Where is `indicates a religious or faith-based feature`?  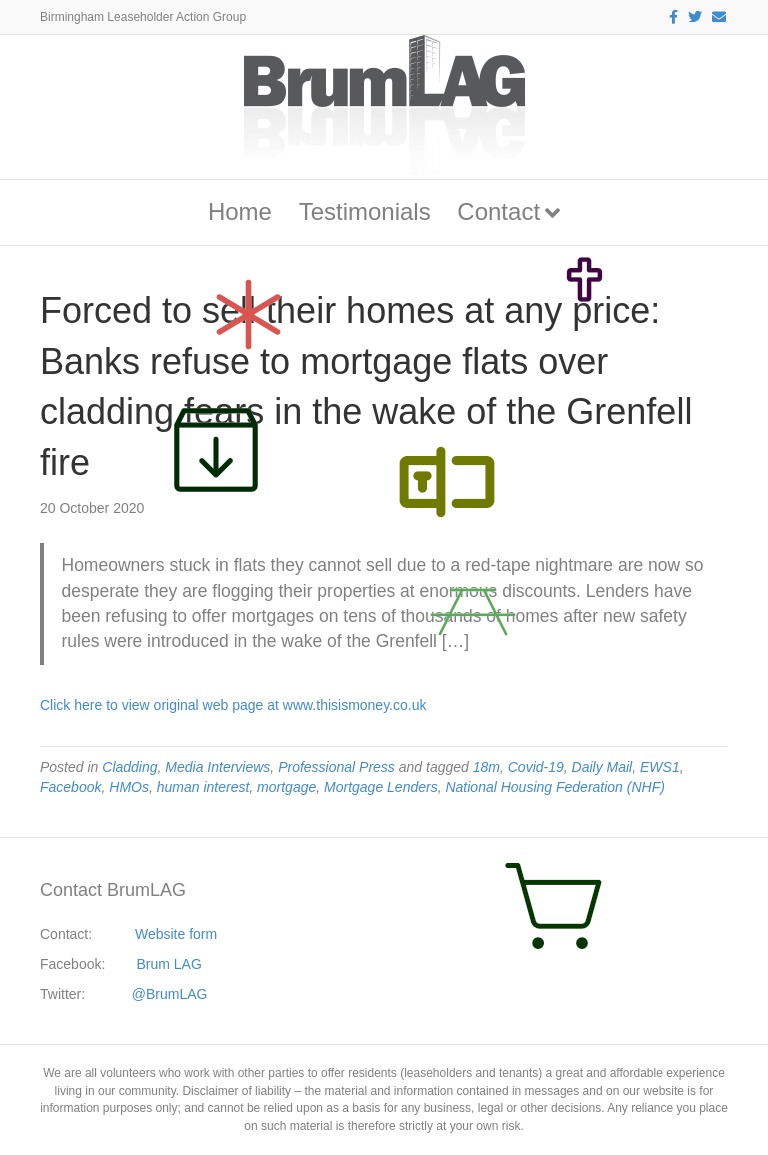
indicates a religious or faith-based feature is located at coordinates (584, 279).